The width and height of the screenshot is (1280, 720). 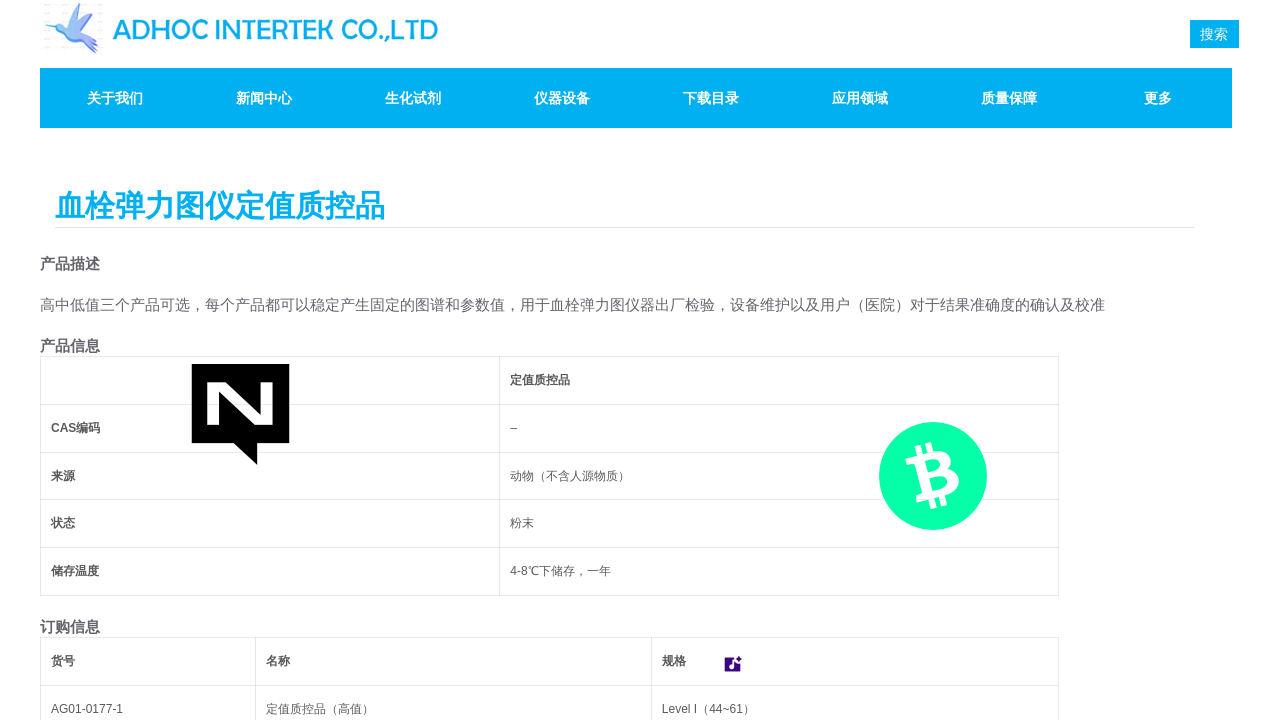 What do you see at coordinates (732, 664) in the screenshot?
I see `ai-powered music or audio generation` at bounding box center [732, 664].